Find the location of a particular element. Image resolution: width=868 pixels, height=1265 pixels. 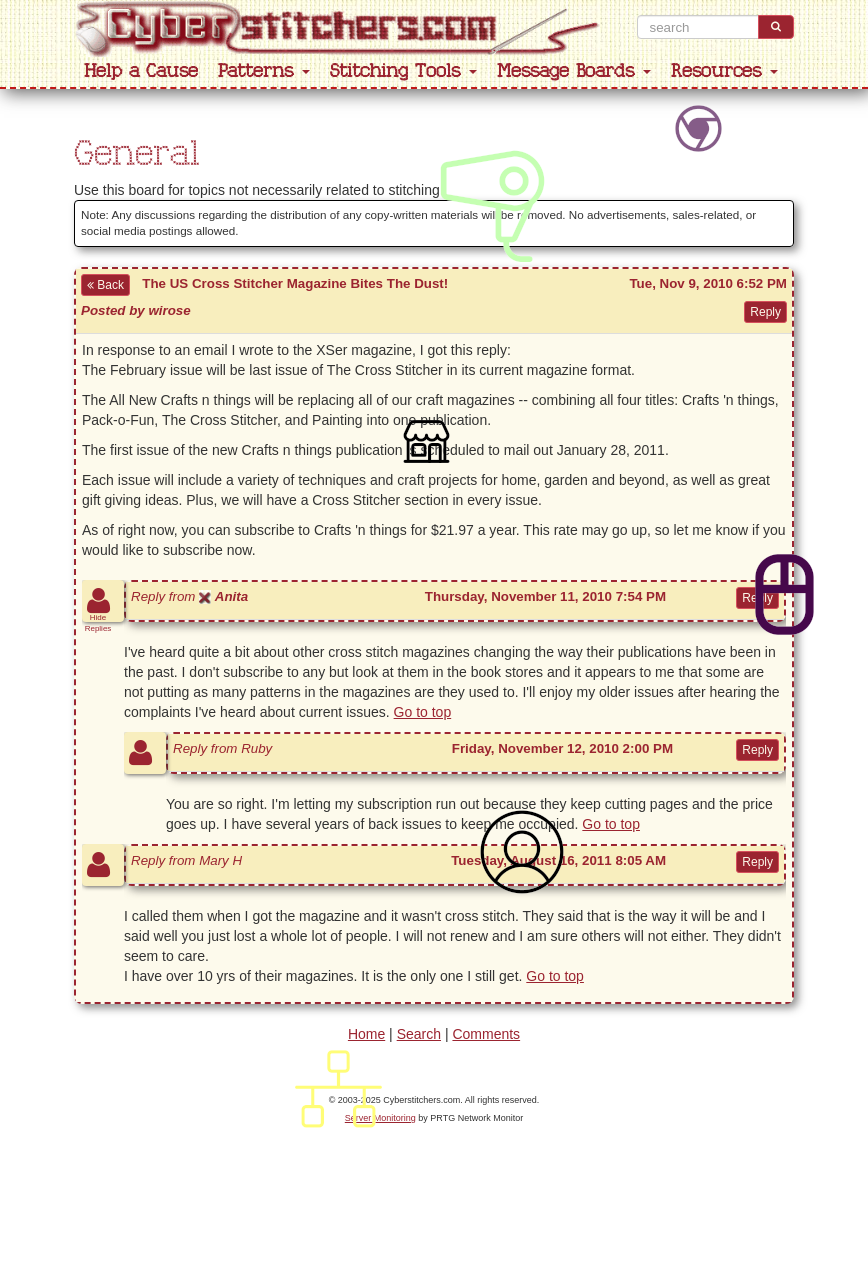

view your profile is located at coordinates (522, 852).